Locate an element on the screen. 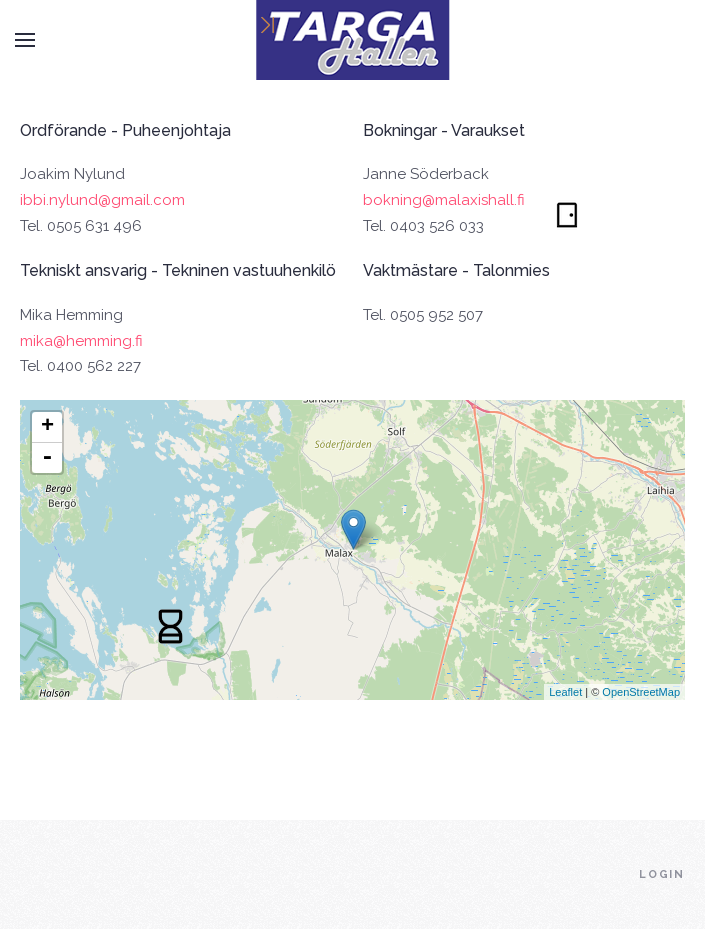  indicates time is running low is located at coordinates (170, 626).